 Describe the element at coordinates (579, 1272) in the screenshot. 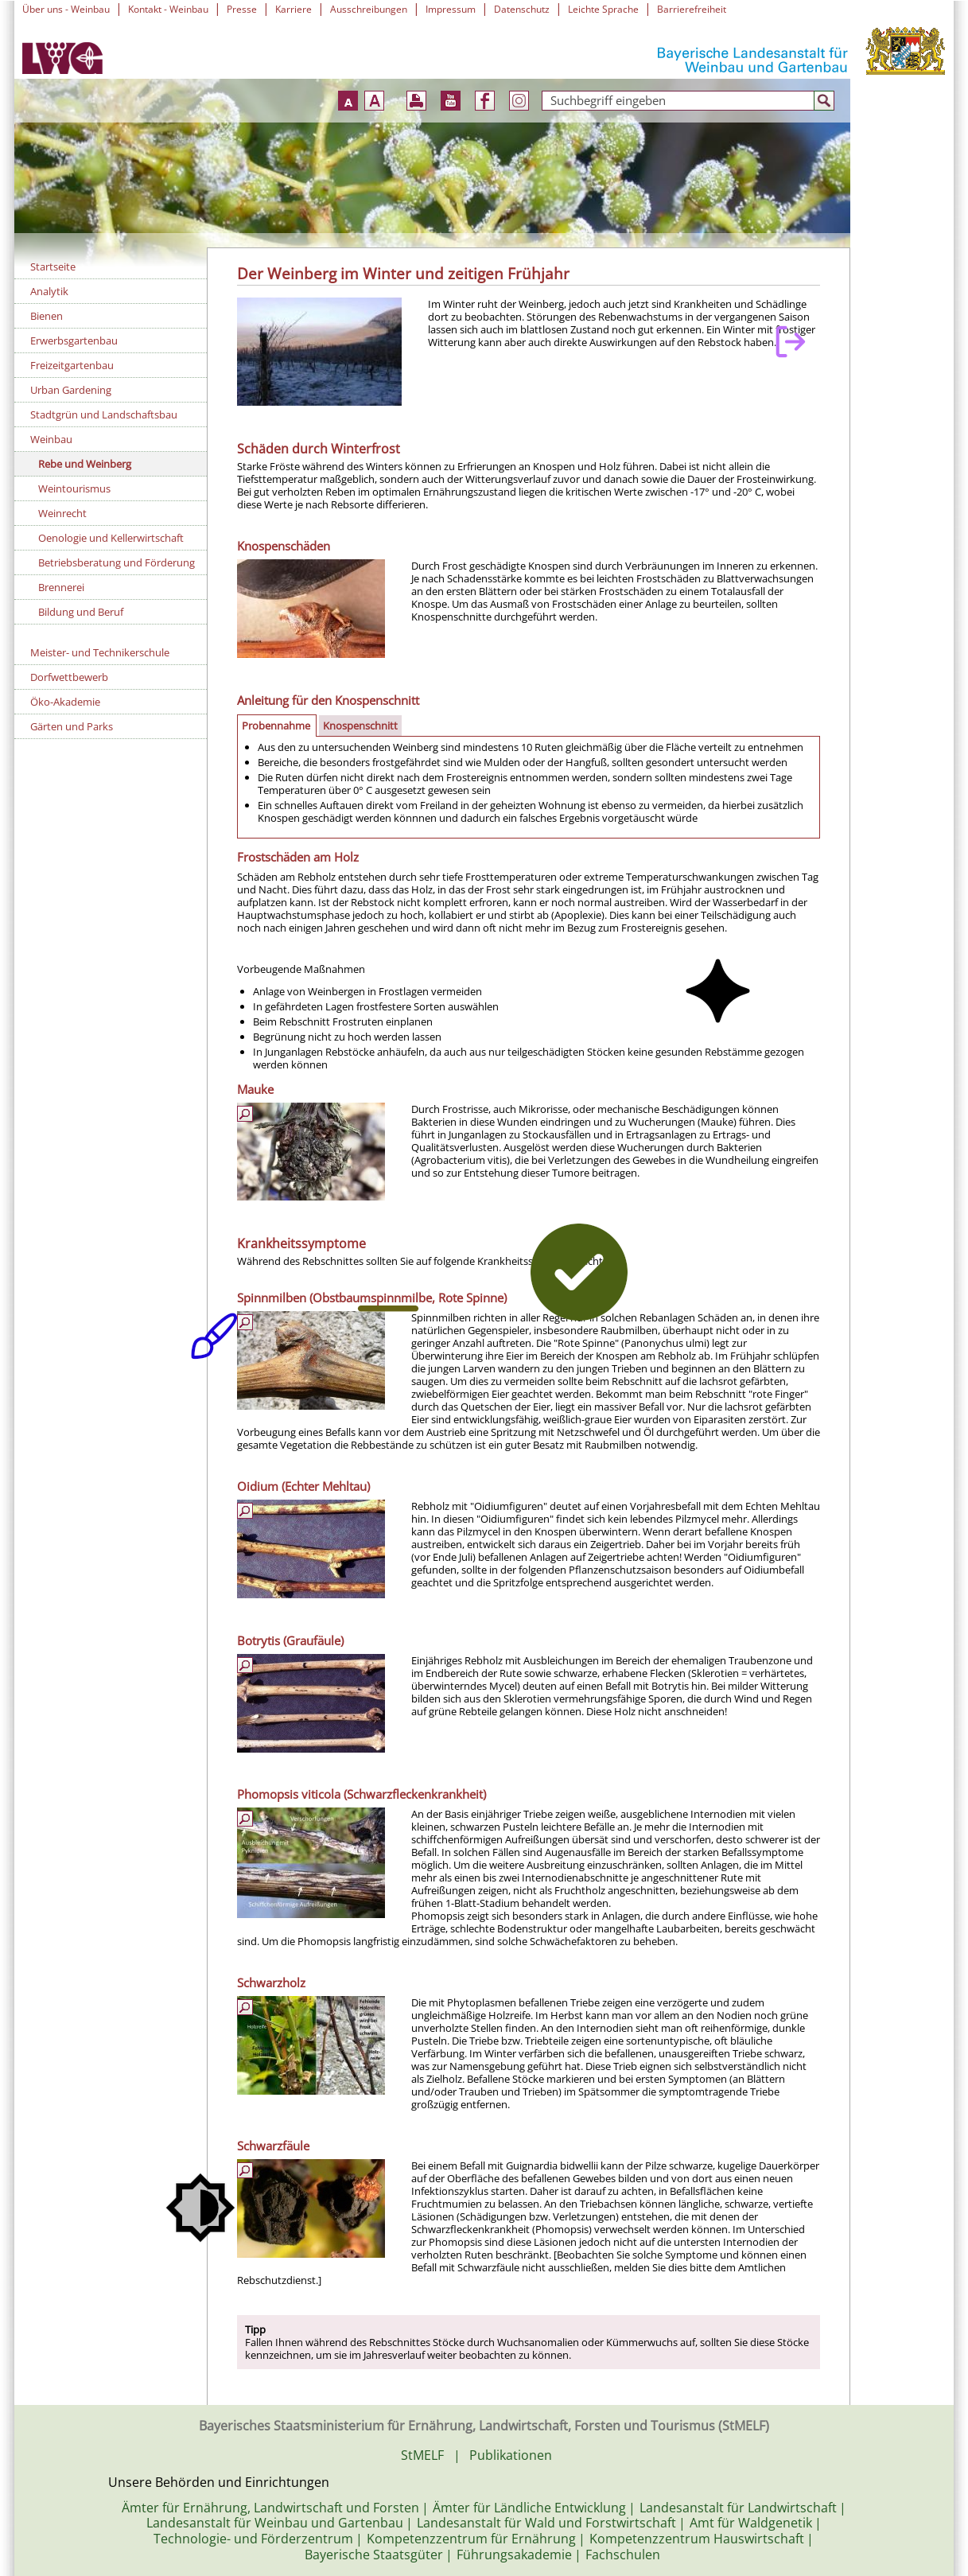

I see `indicates successful completion or confirmation` at that location.